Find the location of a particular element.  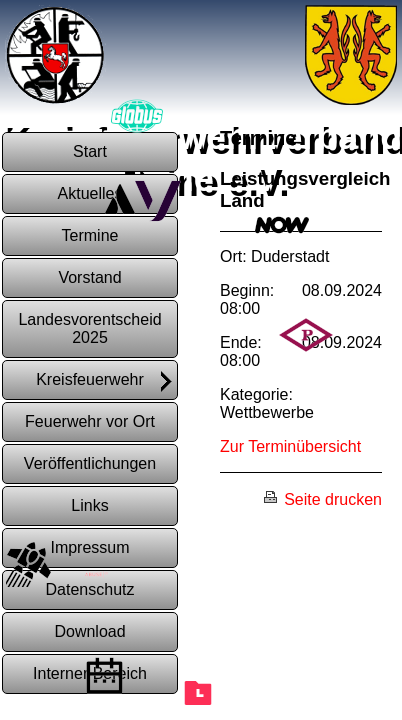

view folder history or recent files is located at coordinates (198, 693).